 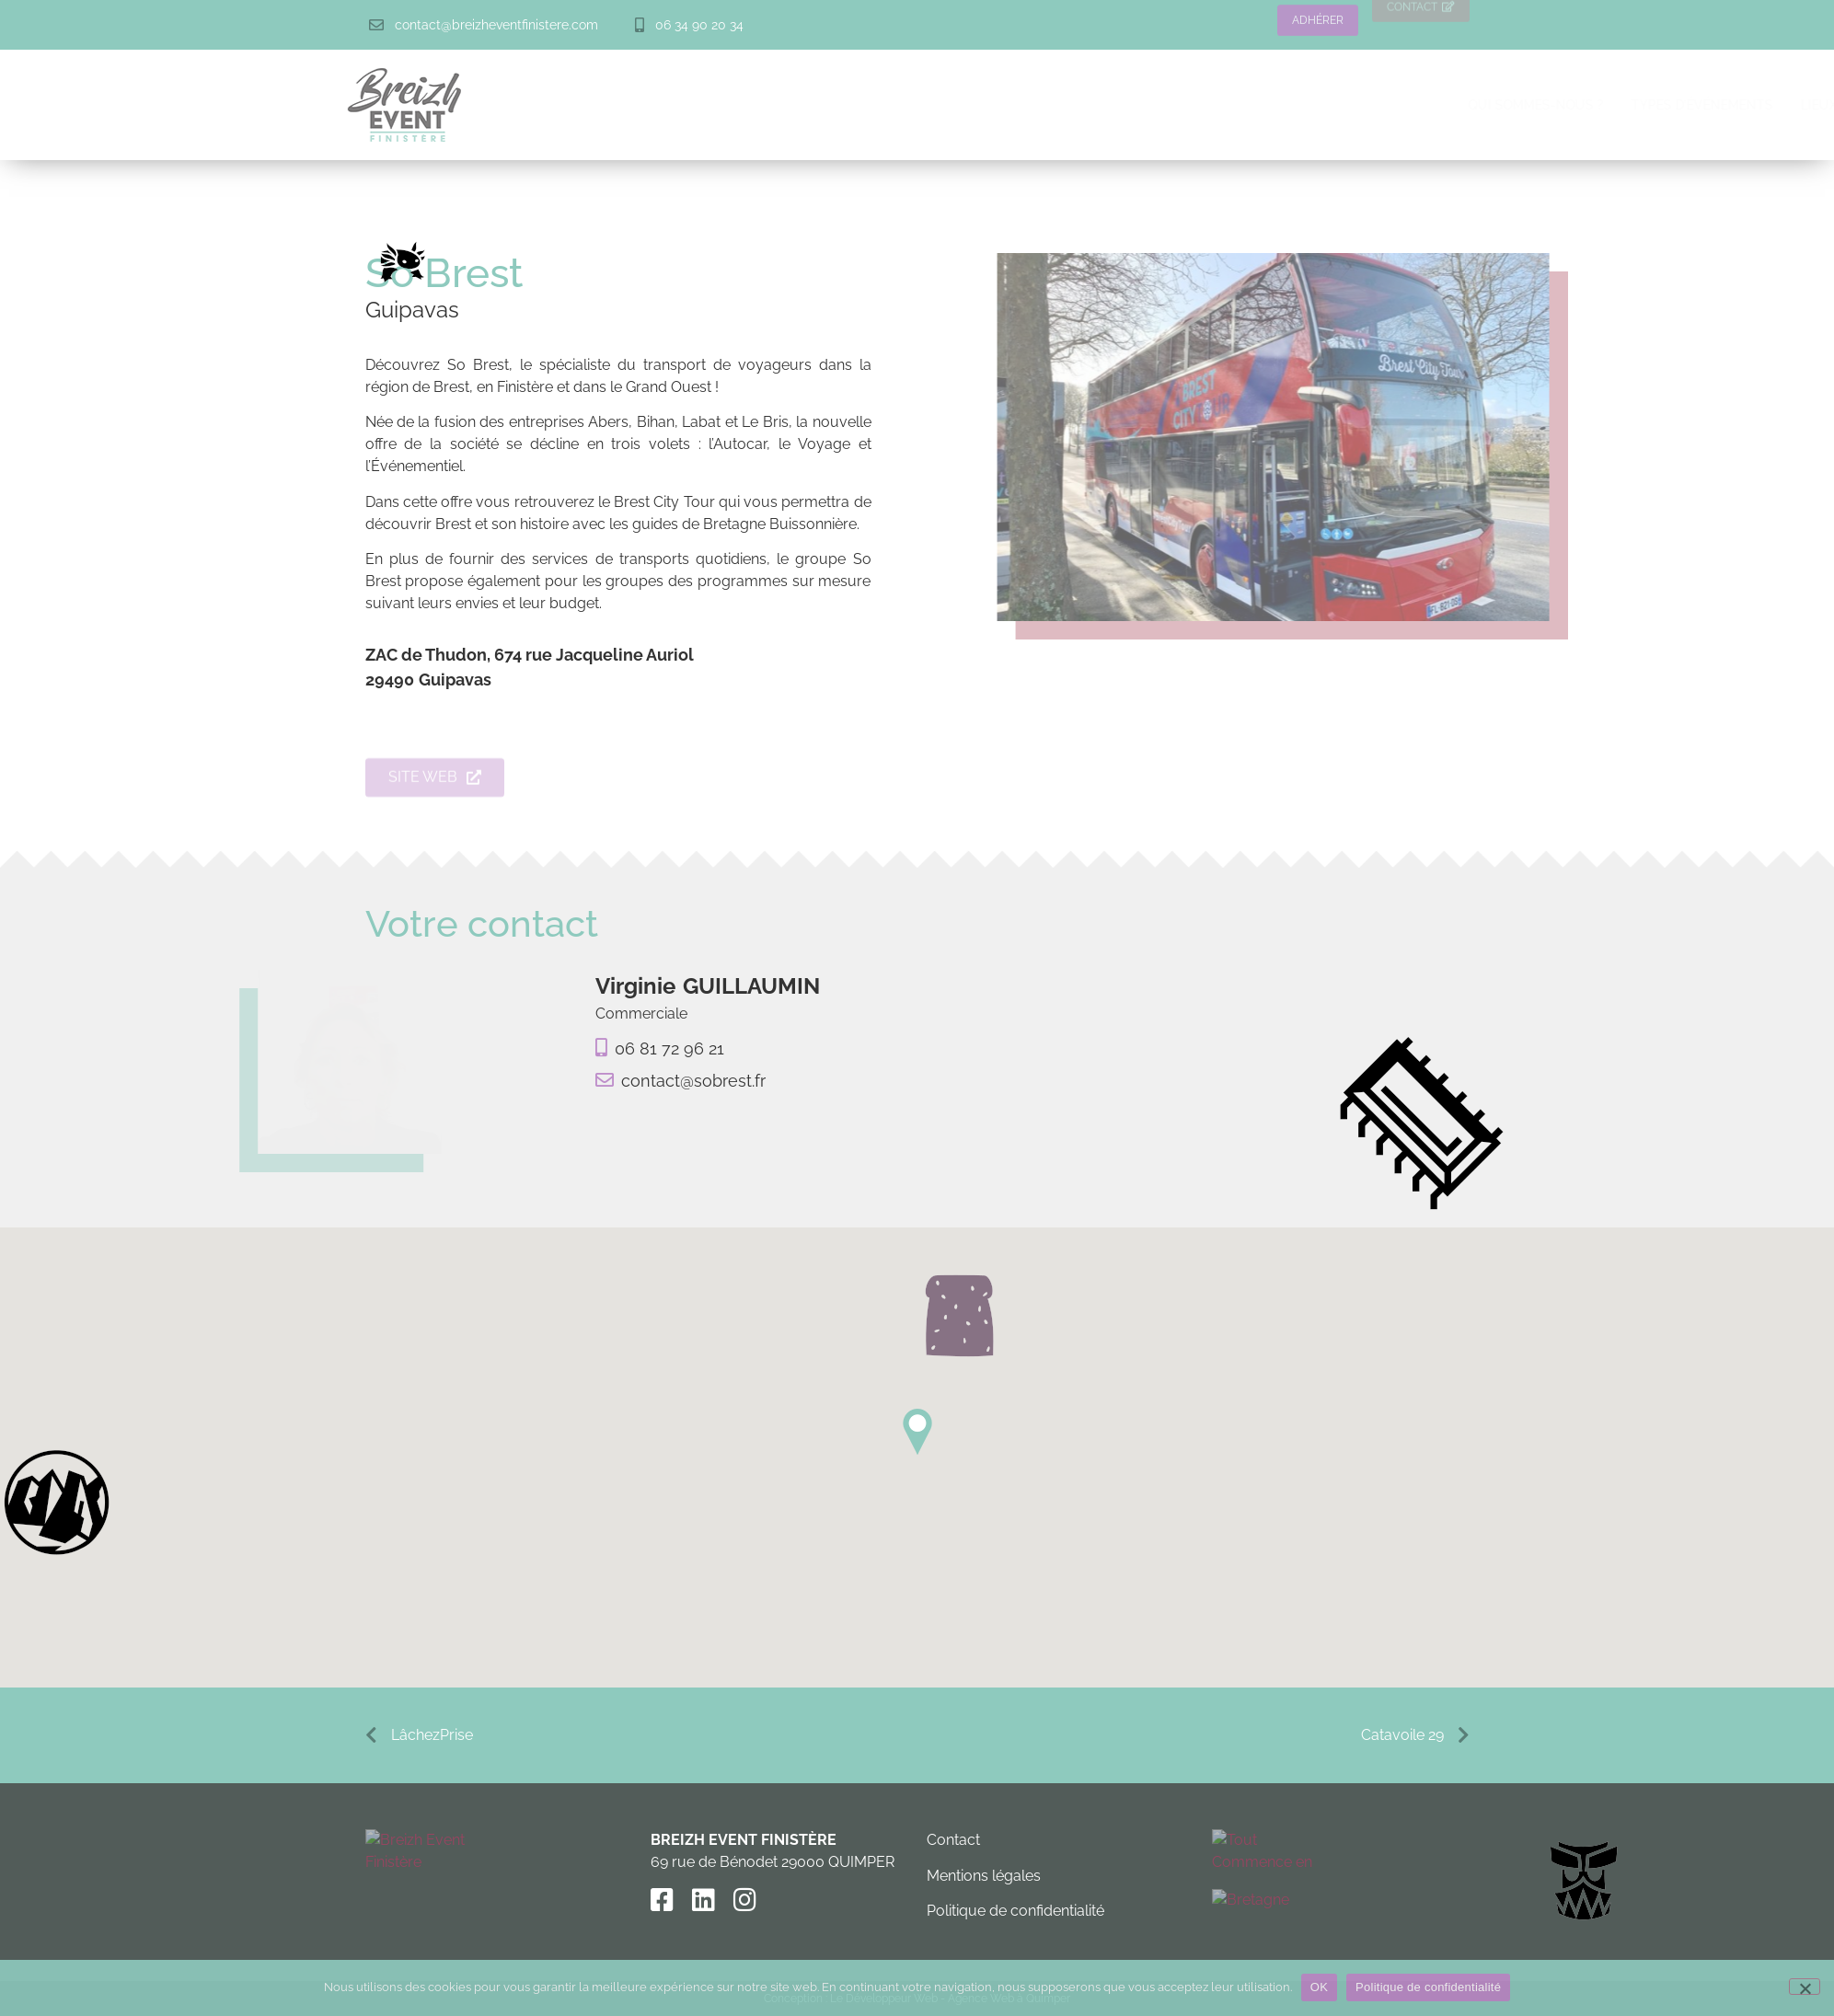 What do you see at coordinates (960, 1315) in the screenshot?
I see `food or bakery category indicator` at bounding box center [960, 1315].